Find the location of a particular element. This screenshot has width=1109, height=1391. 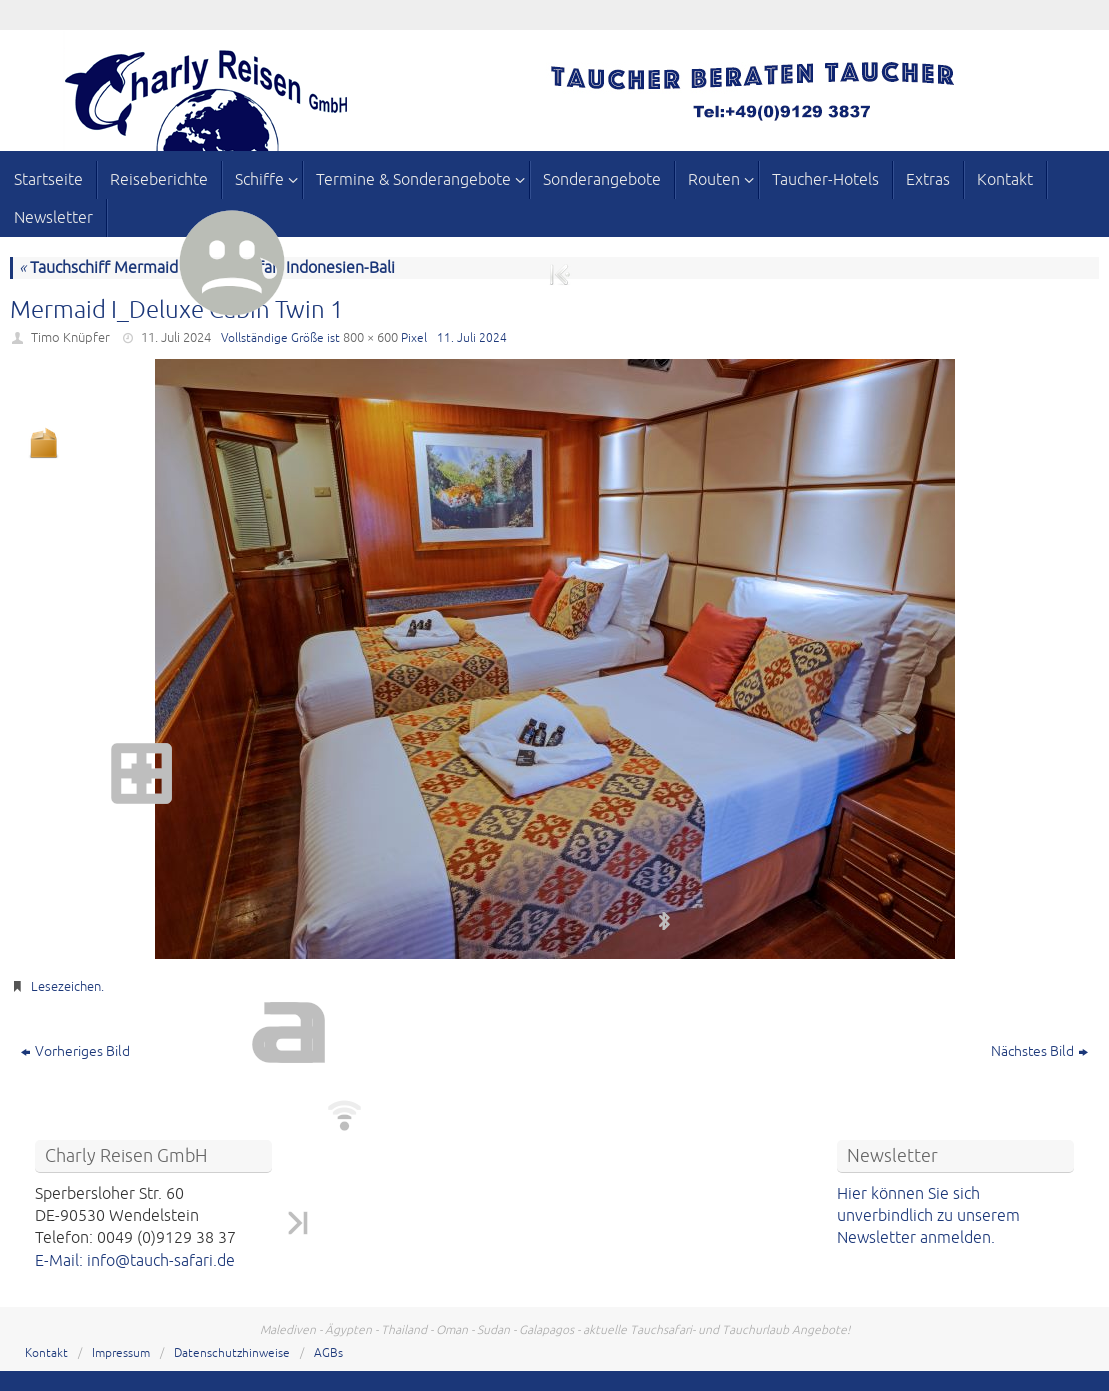

fit content to window is located at coordinates (141, 773).